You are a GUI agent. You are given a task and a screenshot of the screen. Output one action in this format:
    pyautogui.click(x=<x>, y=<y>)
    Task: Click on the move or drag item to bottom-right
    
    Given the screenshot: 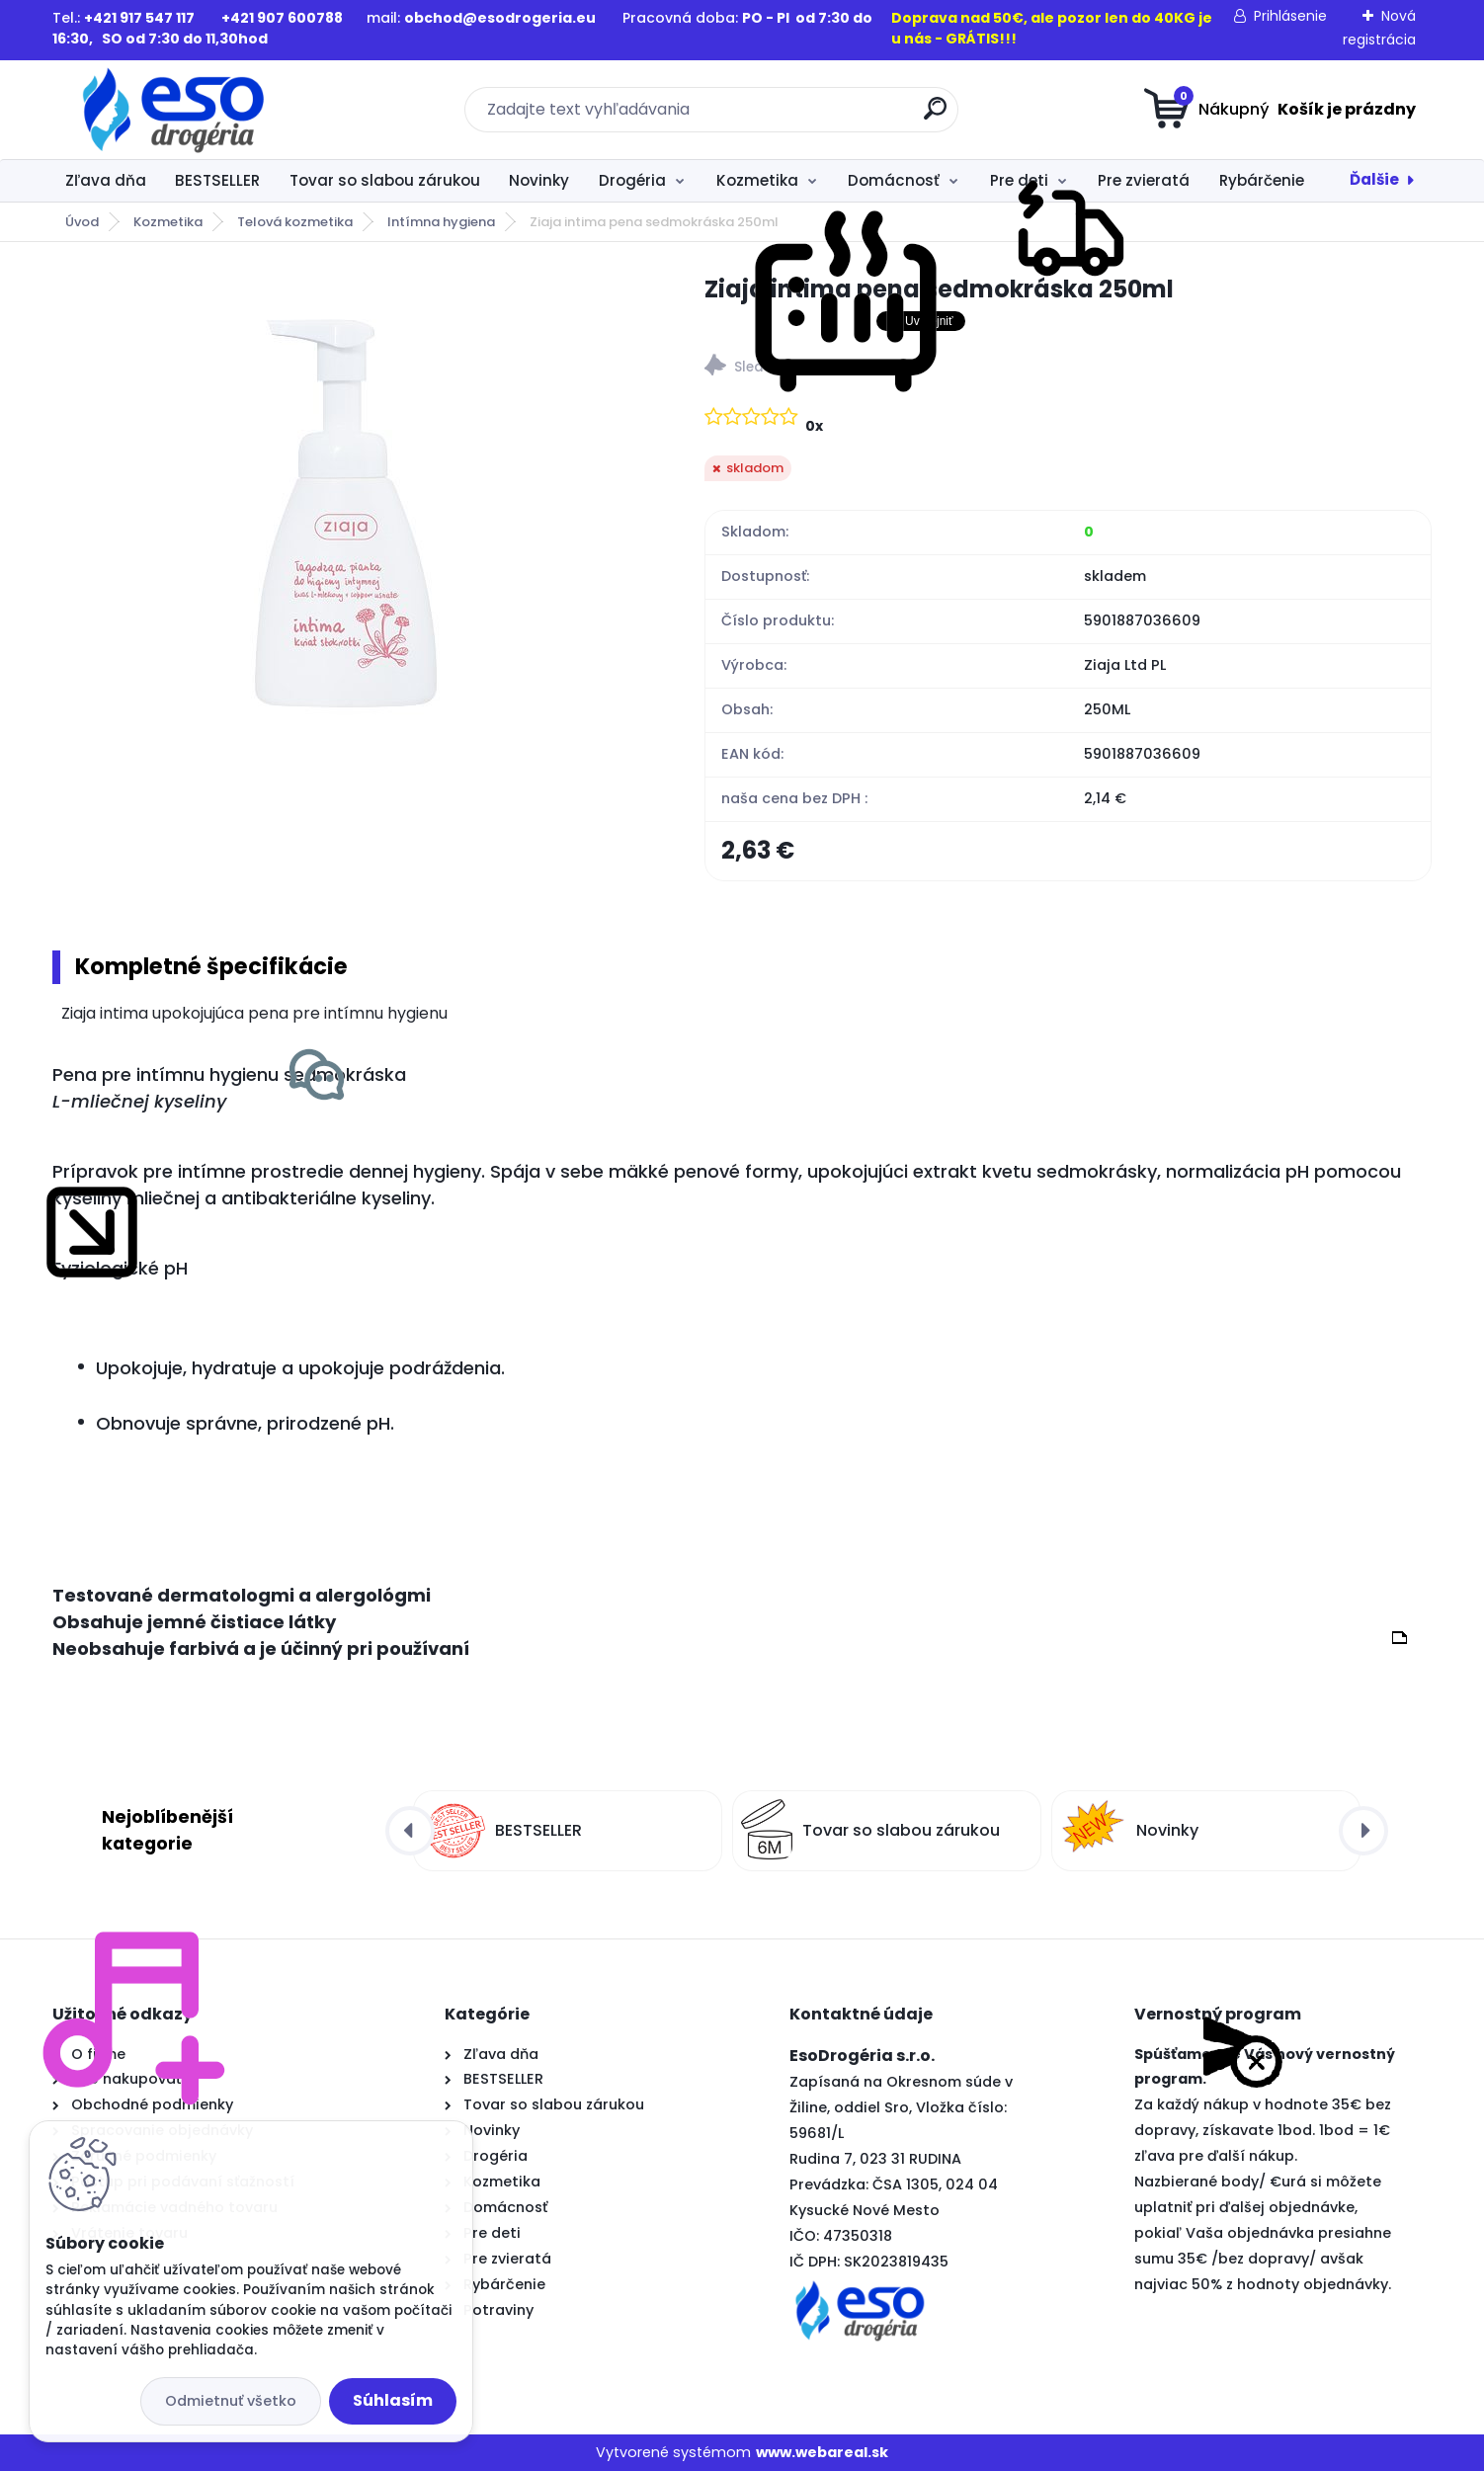 What is the action you would take?
    pyautogui.click(x=92, y=1232)
    